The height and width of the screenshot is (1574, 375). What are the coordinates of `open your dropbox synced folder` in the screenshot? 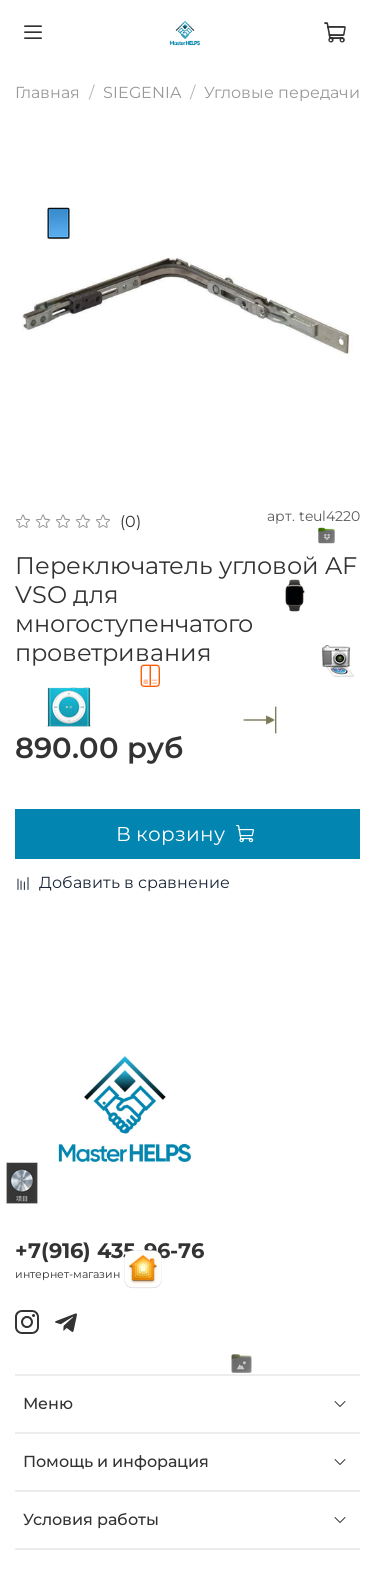 It's located at (326, 535).